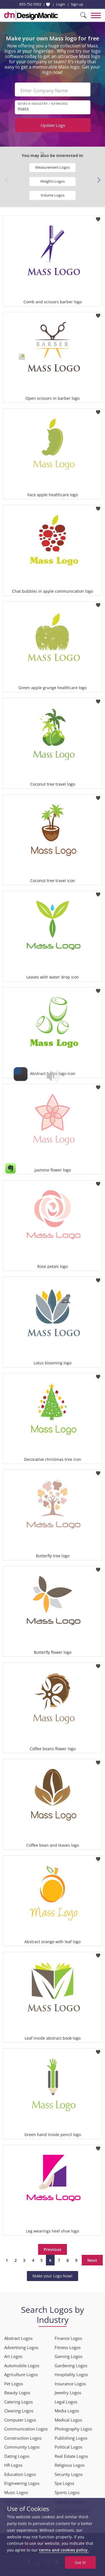 The height and width of the screenshot is (2576, 105). I want to click on open kig interactive geometry application, so click(22, 357).